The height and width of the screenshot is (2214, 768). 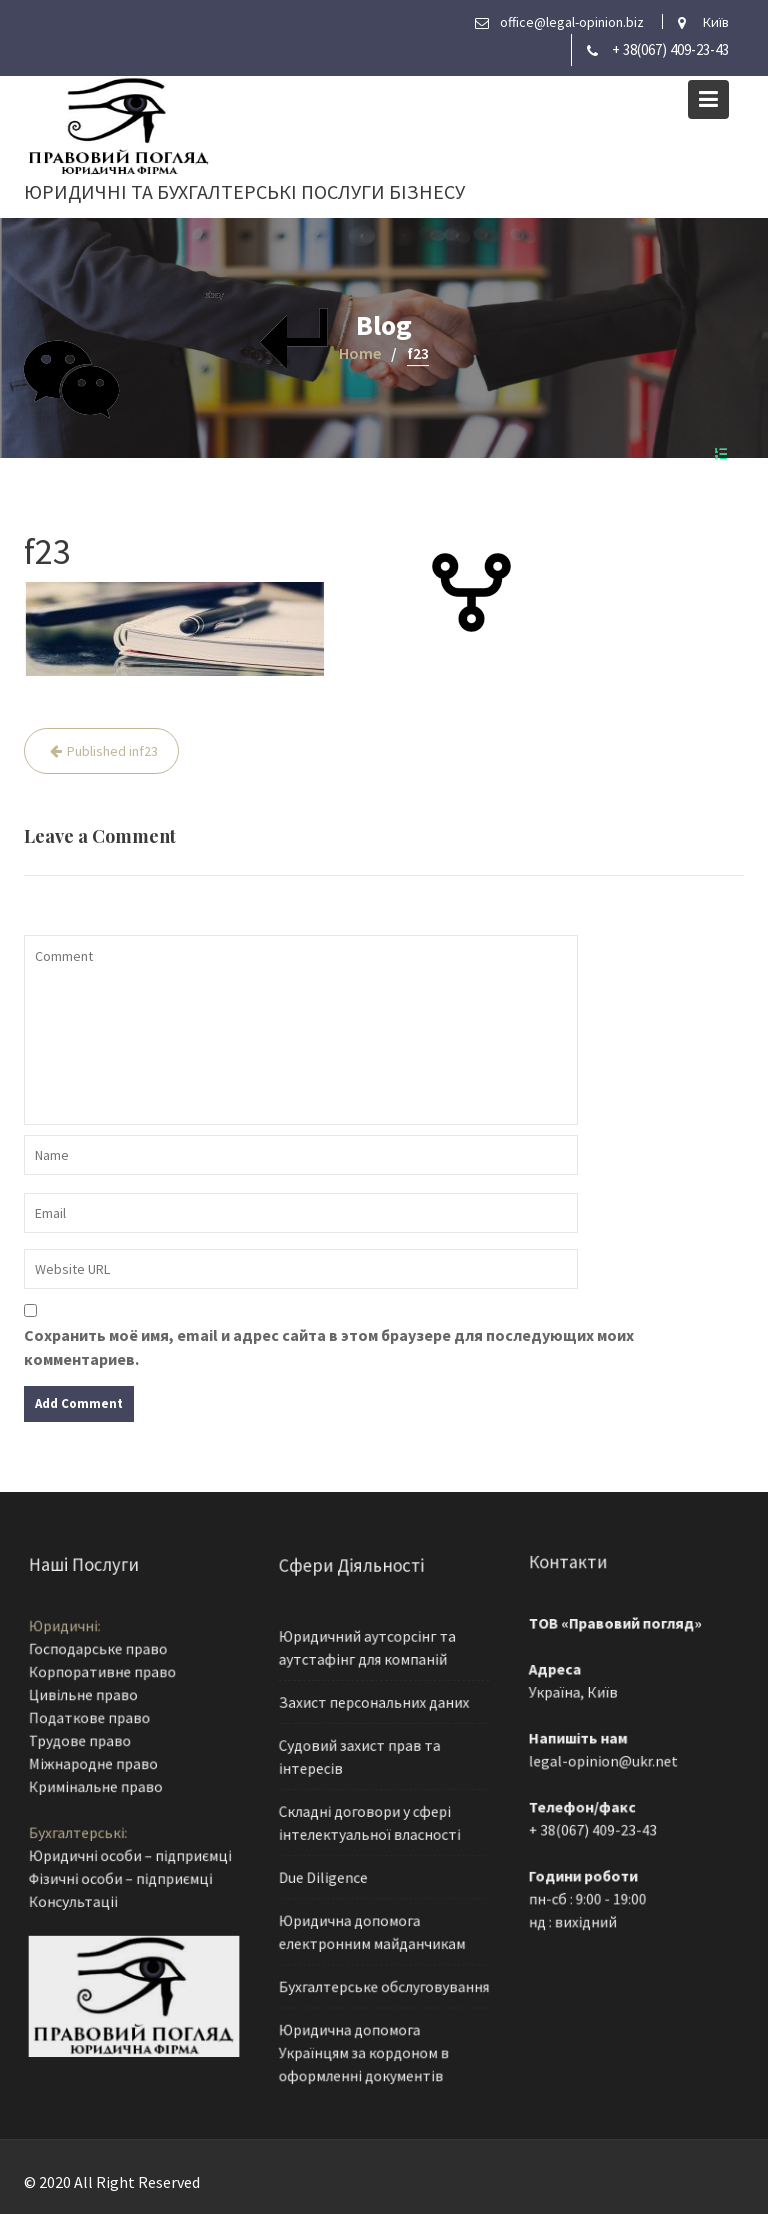 What do you see at coordinates (71, 379) in the screenshot?
I see `open WeChat messaging app` at bounding box center [71, 379].